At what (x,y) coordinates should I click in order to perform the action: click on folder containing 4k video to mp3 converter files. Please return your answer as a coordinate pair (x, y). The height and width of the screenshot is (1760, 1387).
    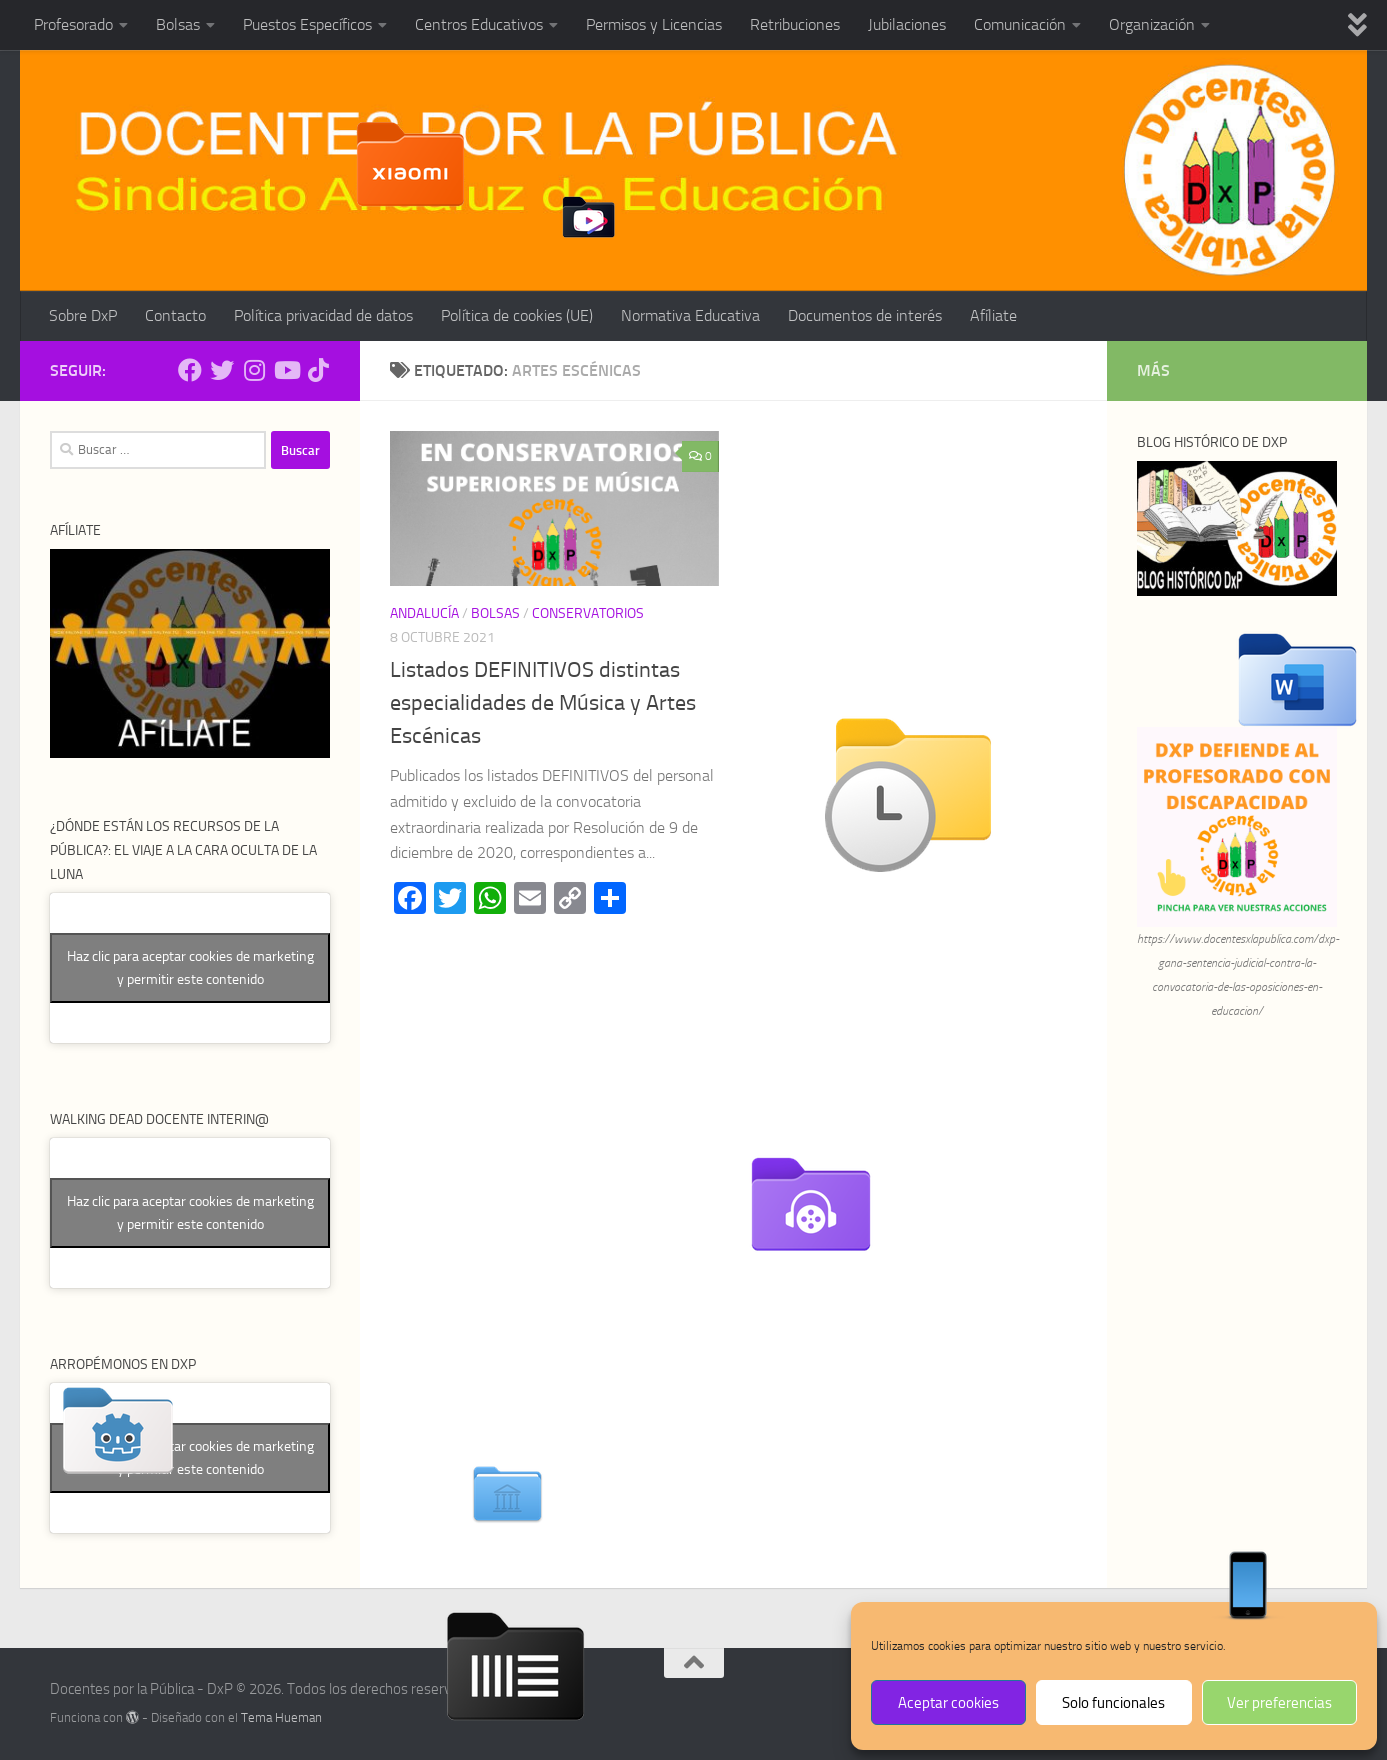
    Looking at the image, I should click on (810, 1207).